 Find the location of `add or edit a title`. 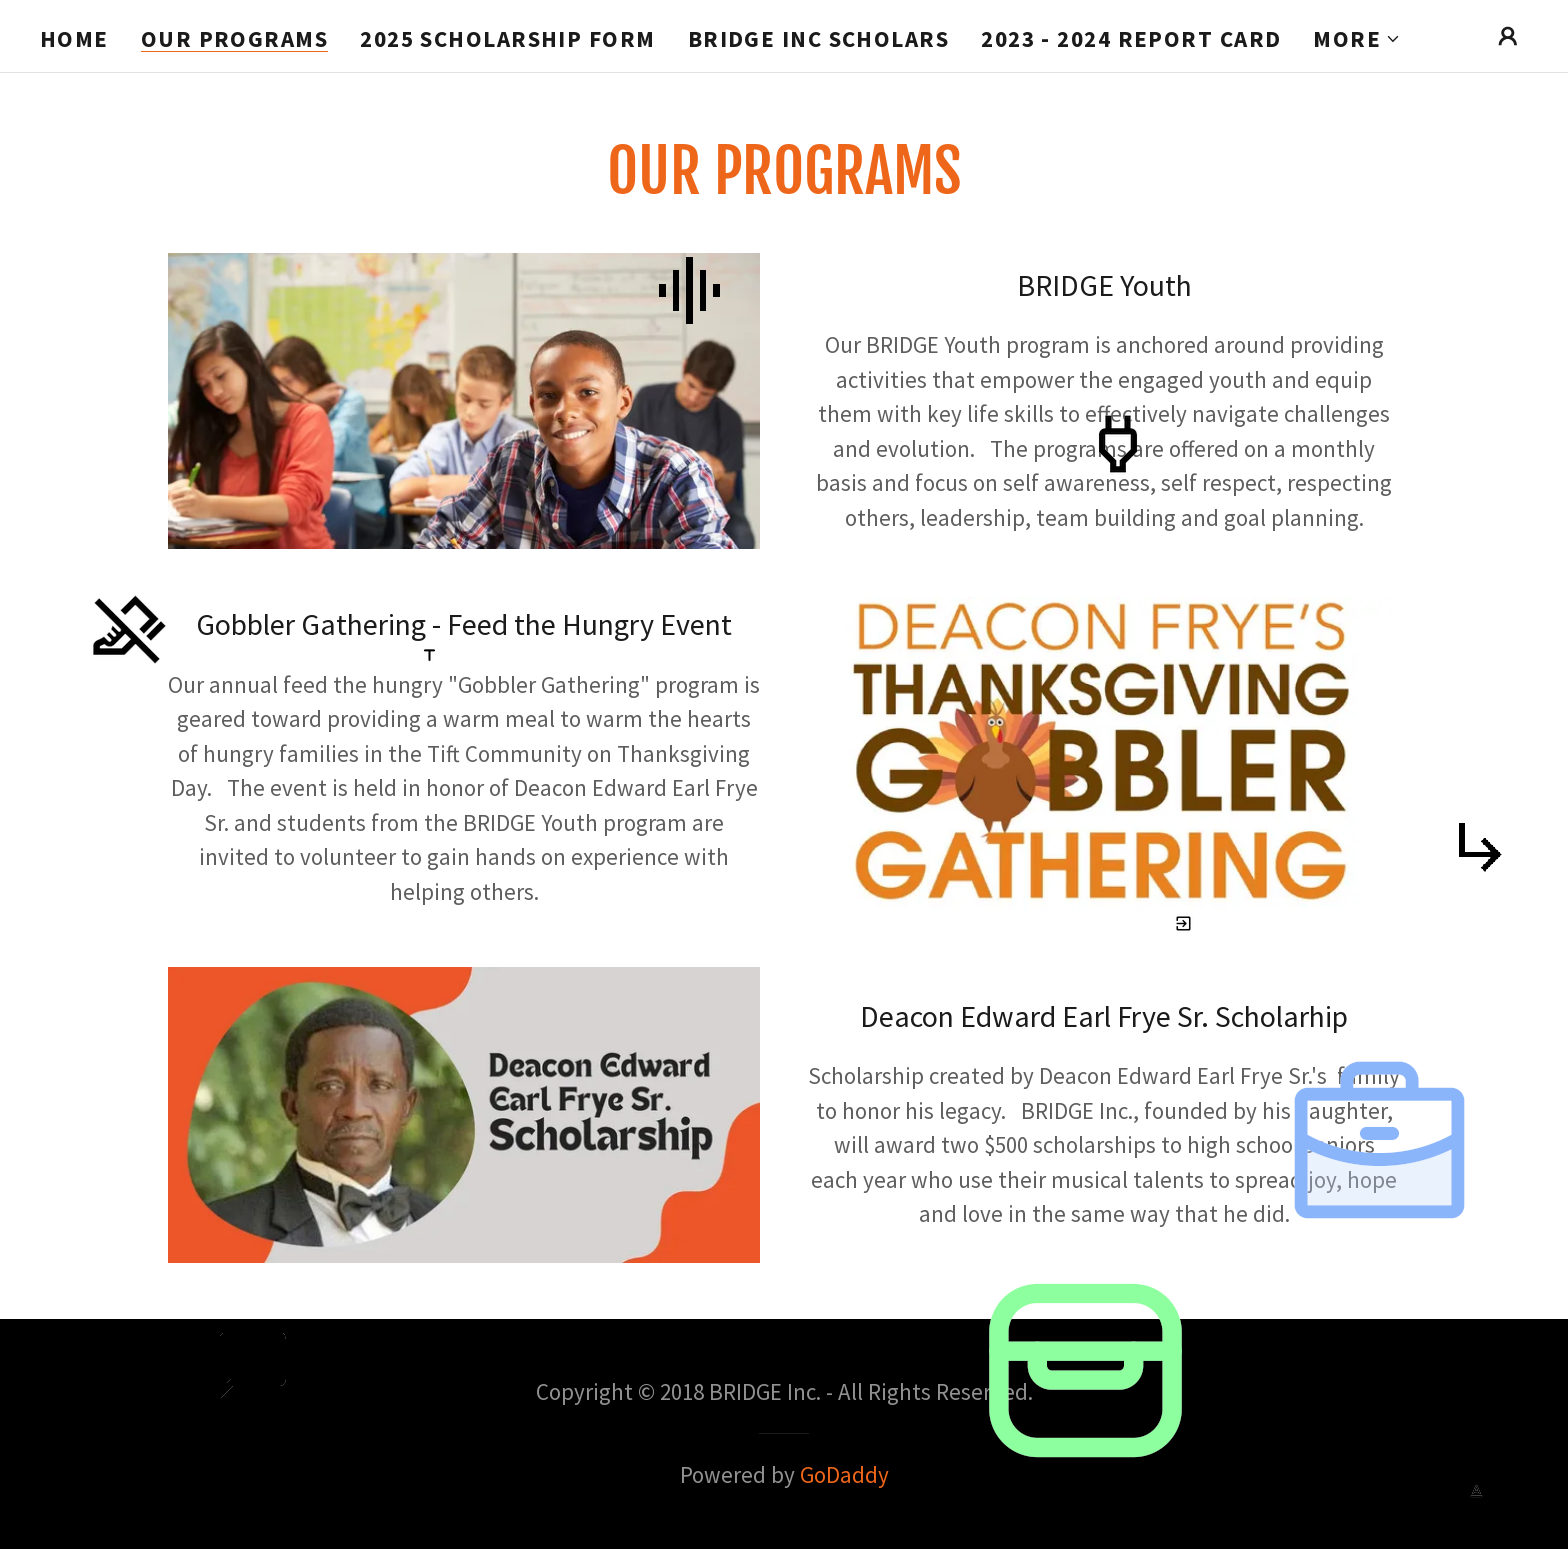

add or edit a title is located at coordinates (429, 655).